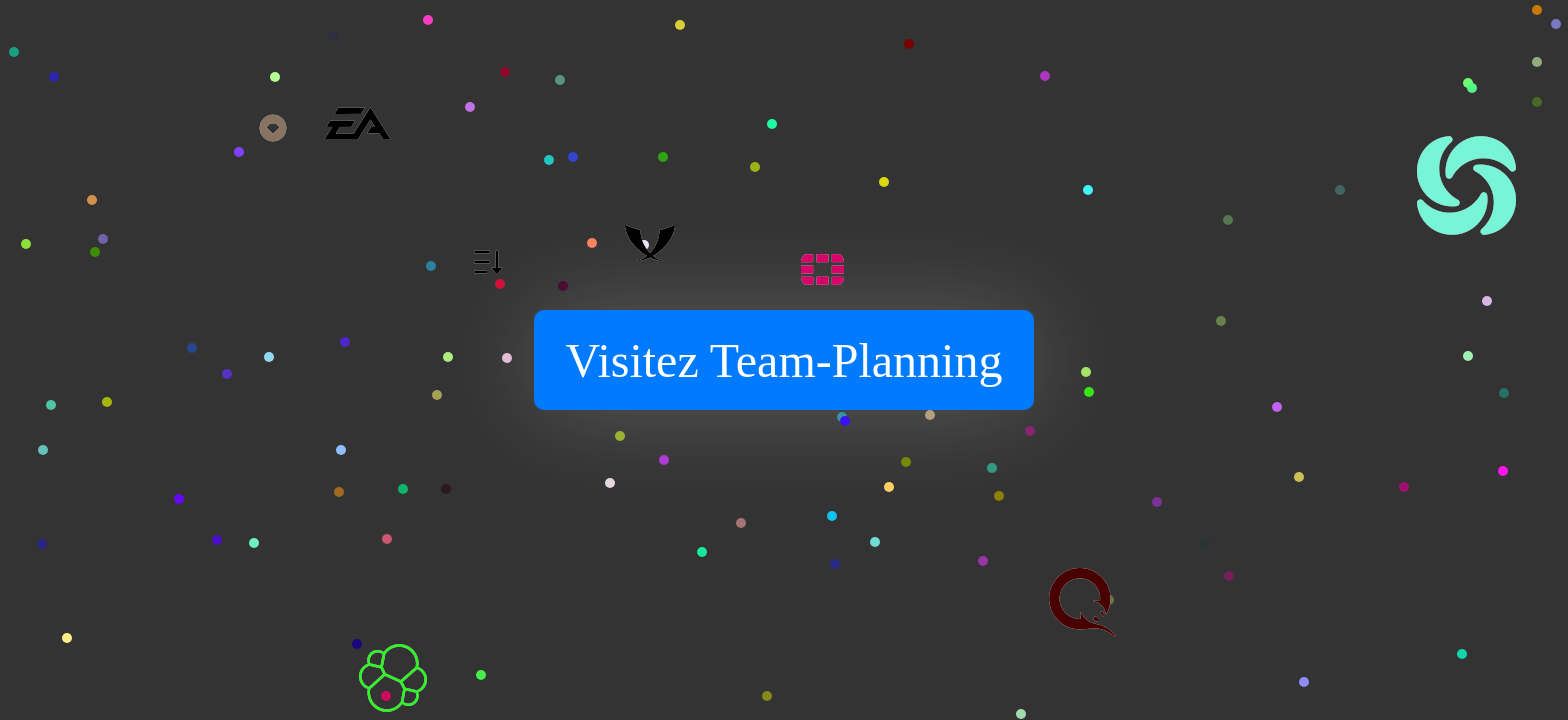  Describe the element at coordinates (1466, 185) in the screenshot. I see `open the sololearn app` at that location.